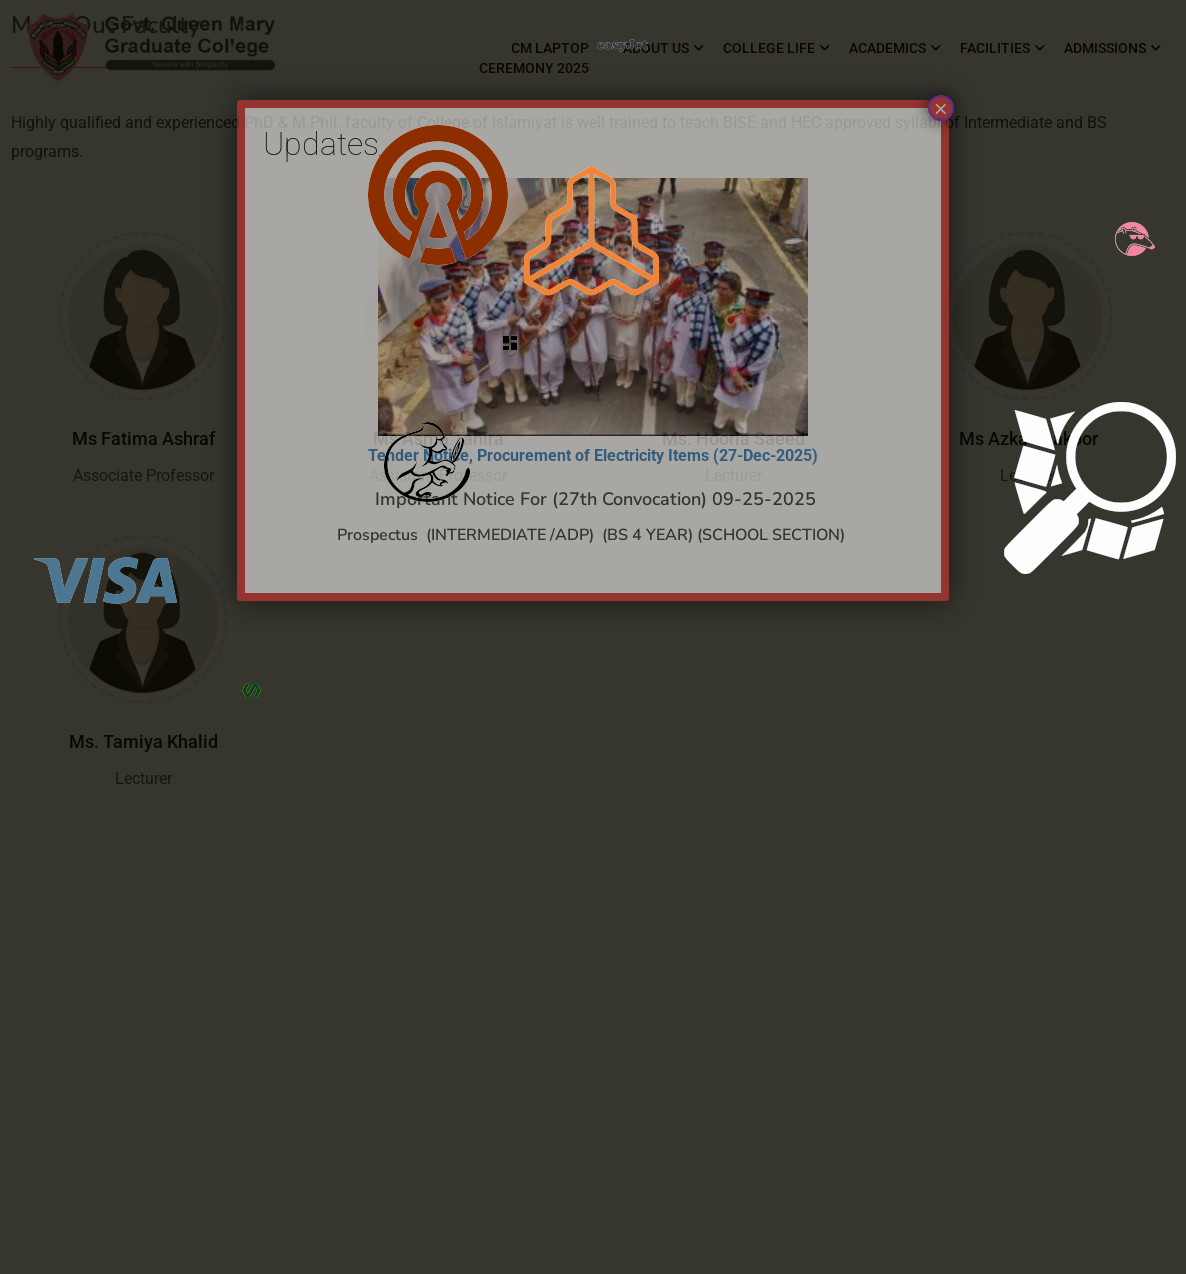  Describe the element at coordinates (622, 45) in the screenshot. I see `easyJet airline app or website` at that location.